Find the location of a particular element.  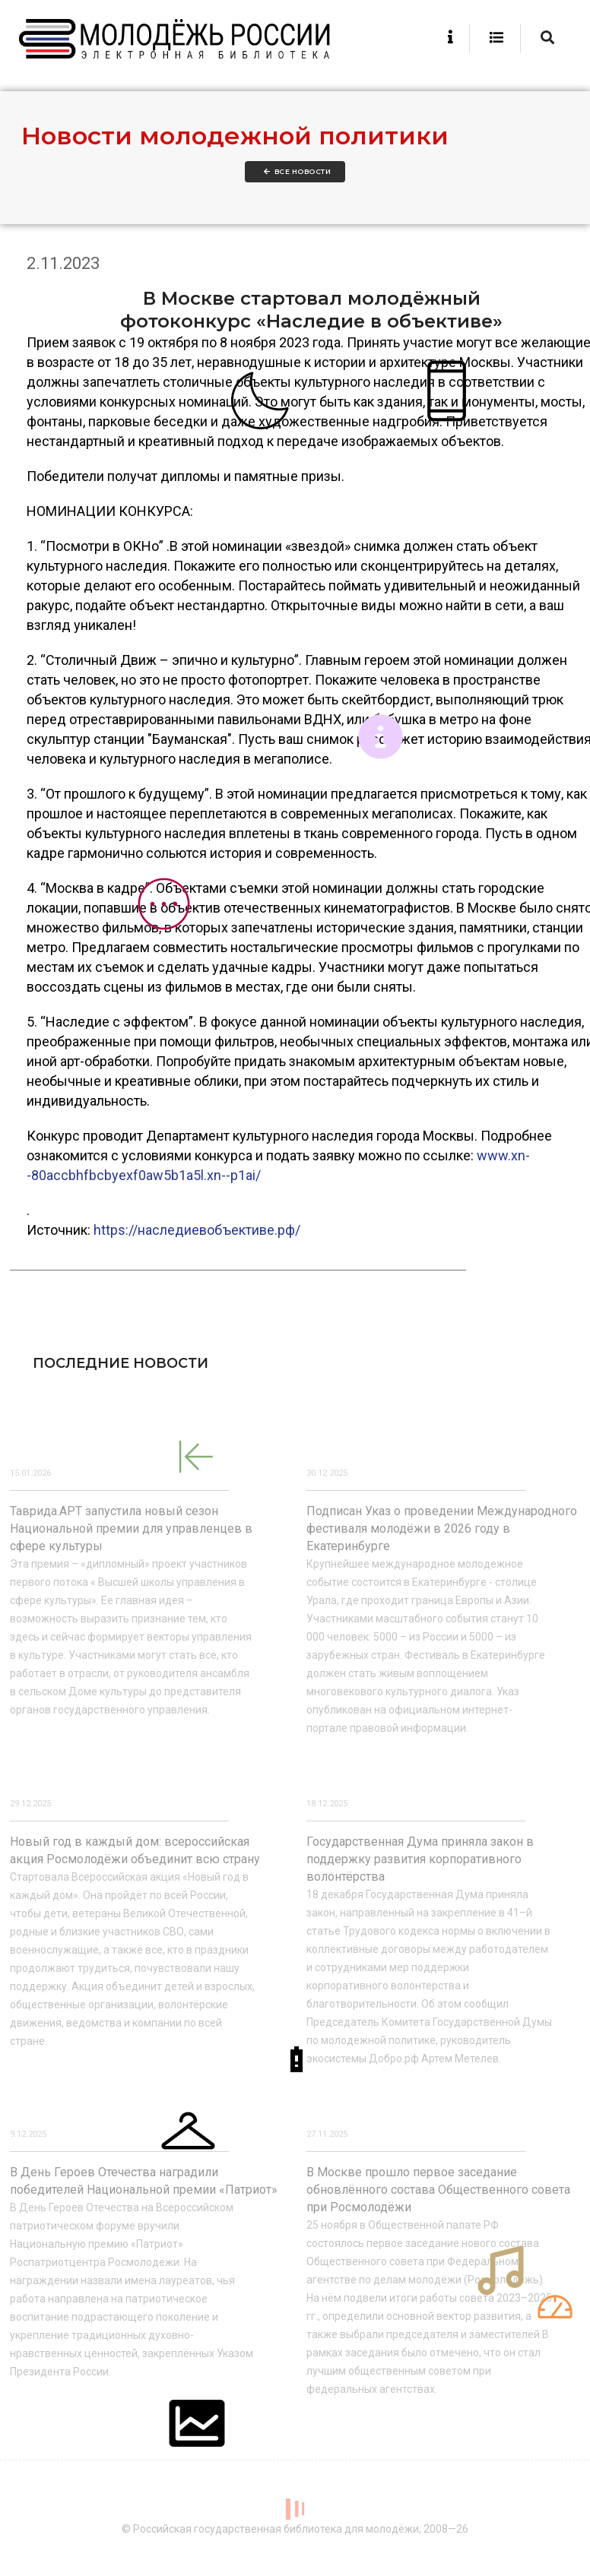

access music library or audio files is located at coordinates (503, 2271).